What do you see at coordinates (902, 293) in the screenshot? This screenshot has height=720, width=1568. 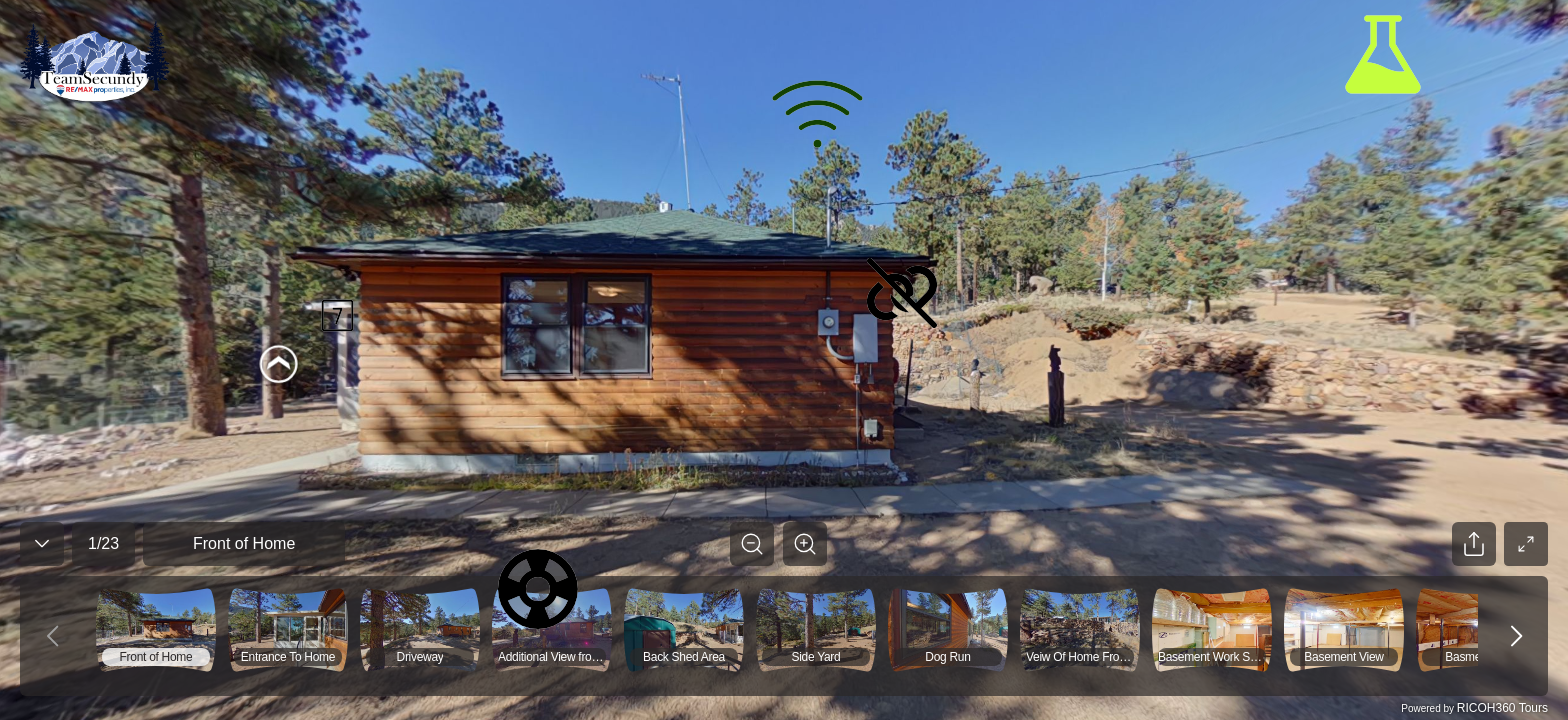 I see `disconnect or remove a linked account` at bounding box center [902, 293].